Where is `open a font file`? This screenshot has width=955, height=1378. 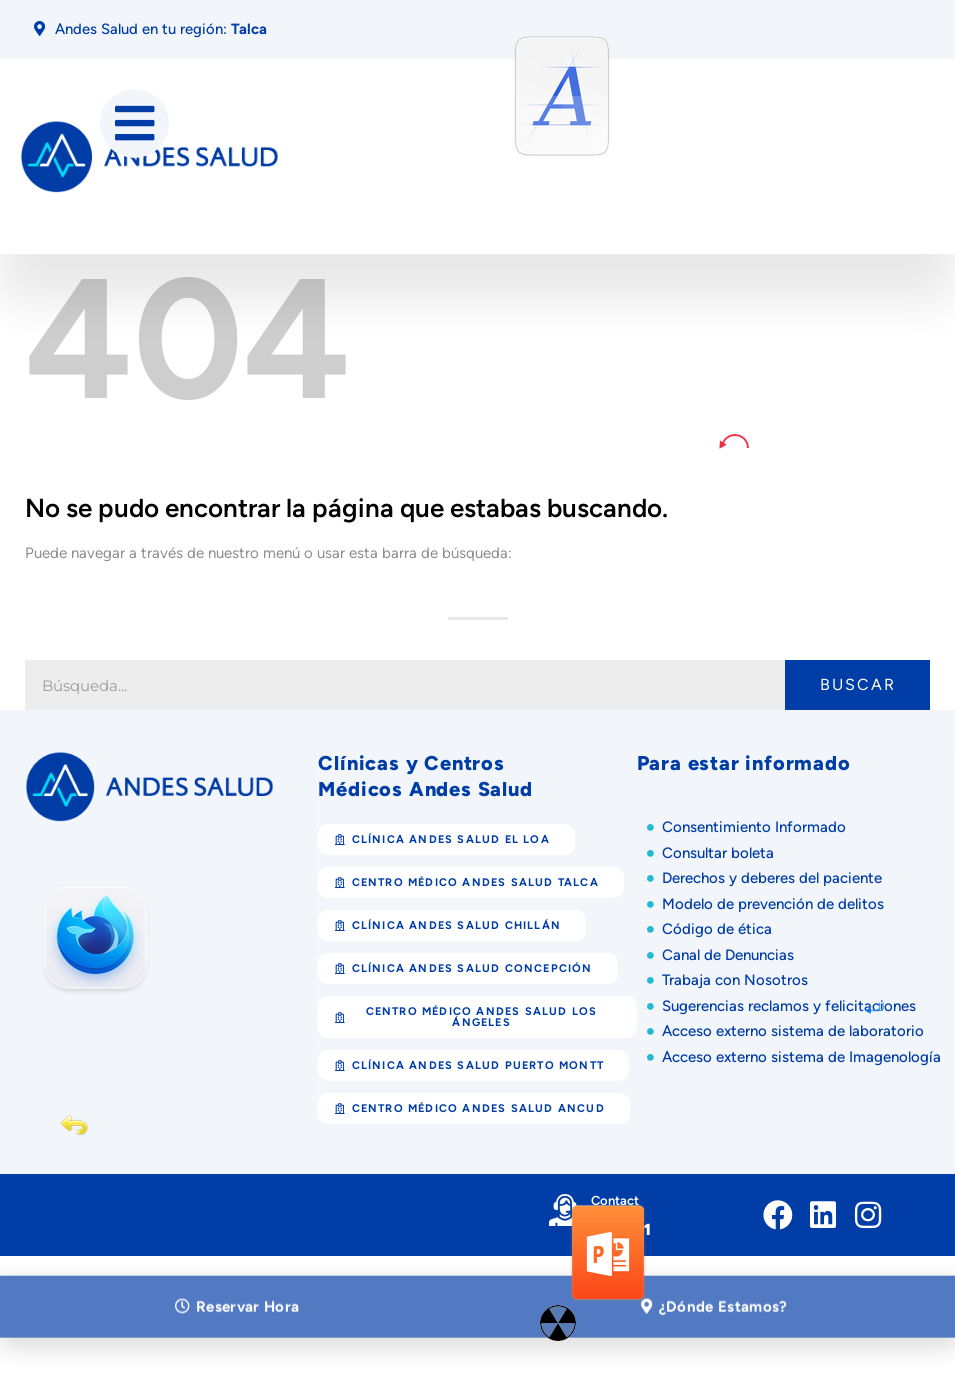
open a font file is located at coordinates (562, 96).